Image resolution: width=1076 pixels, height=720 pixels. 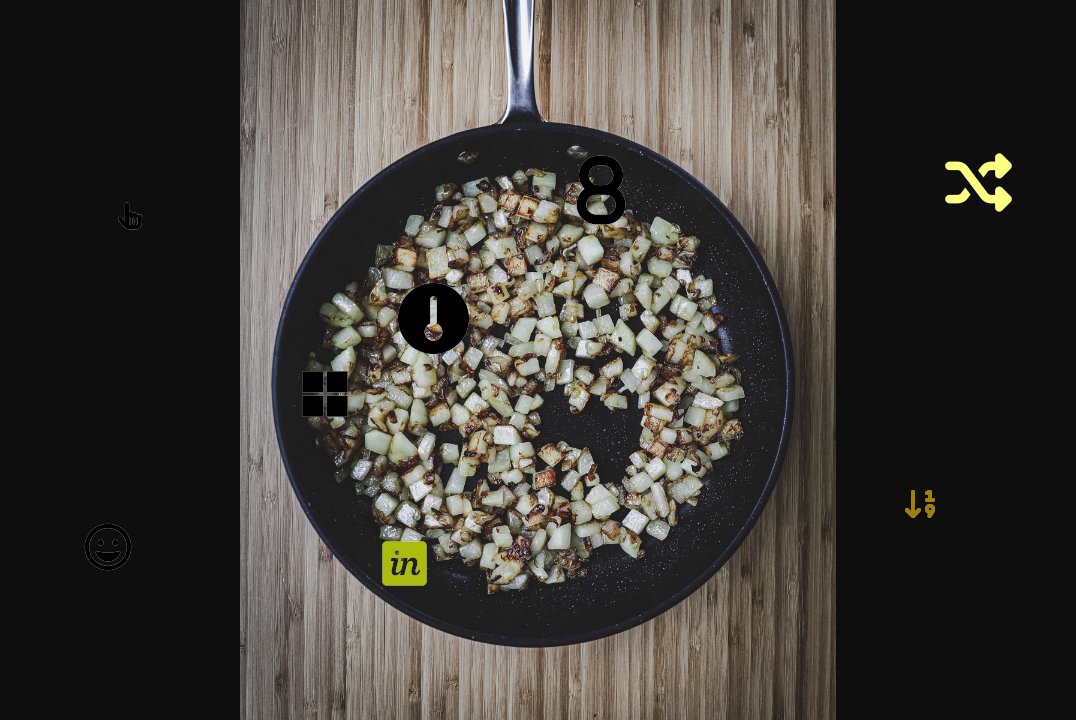 What do you see at coordinates (433, 318) in the screenshot?
I see `view performance or speed metrics` at bounding box center [433, 318].